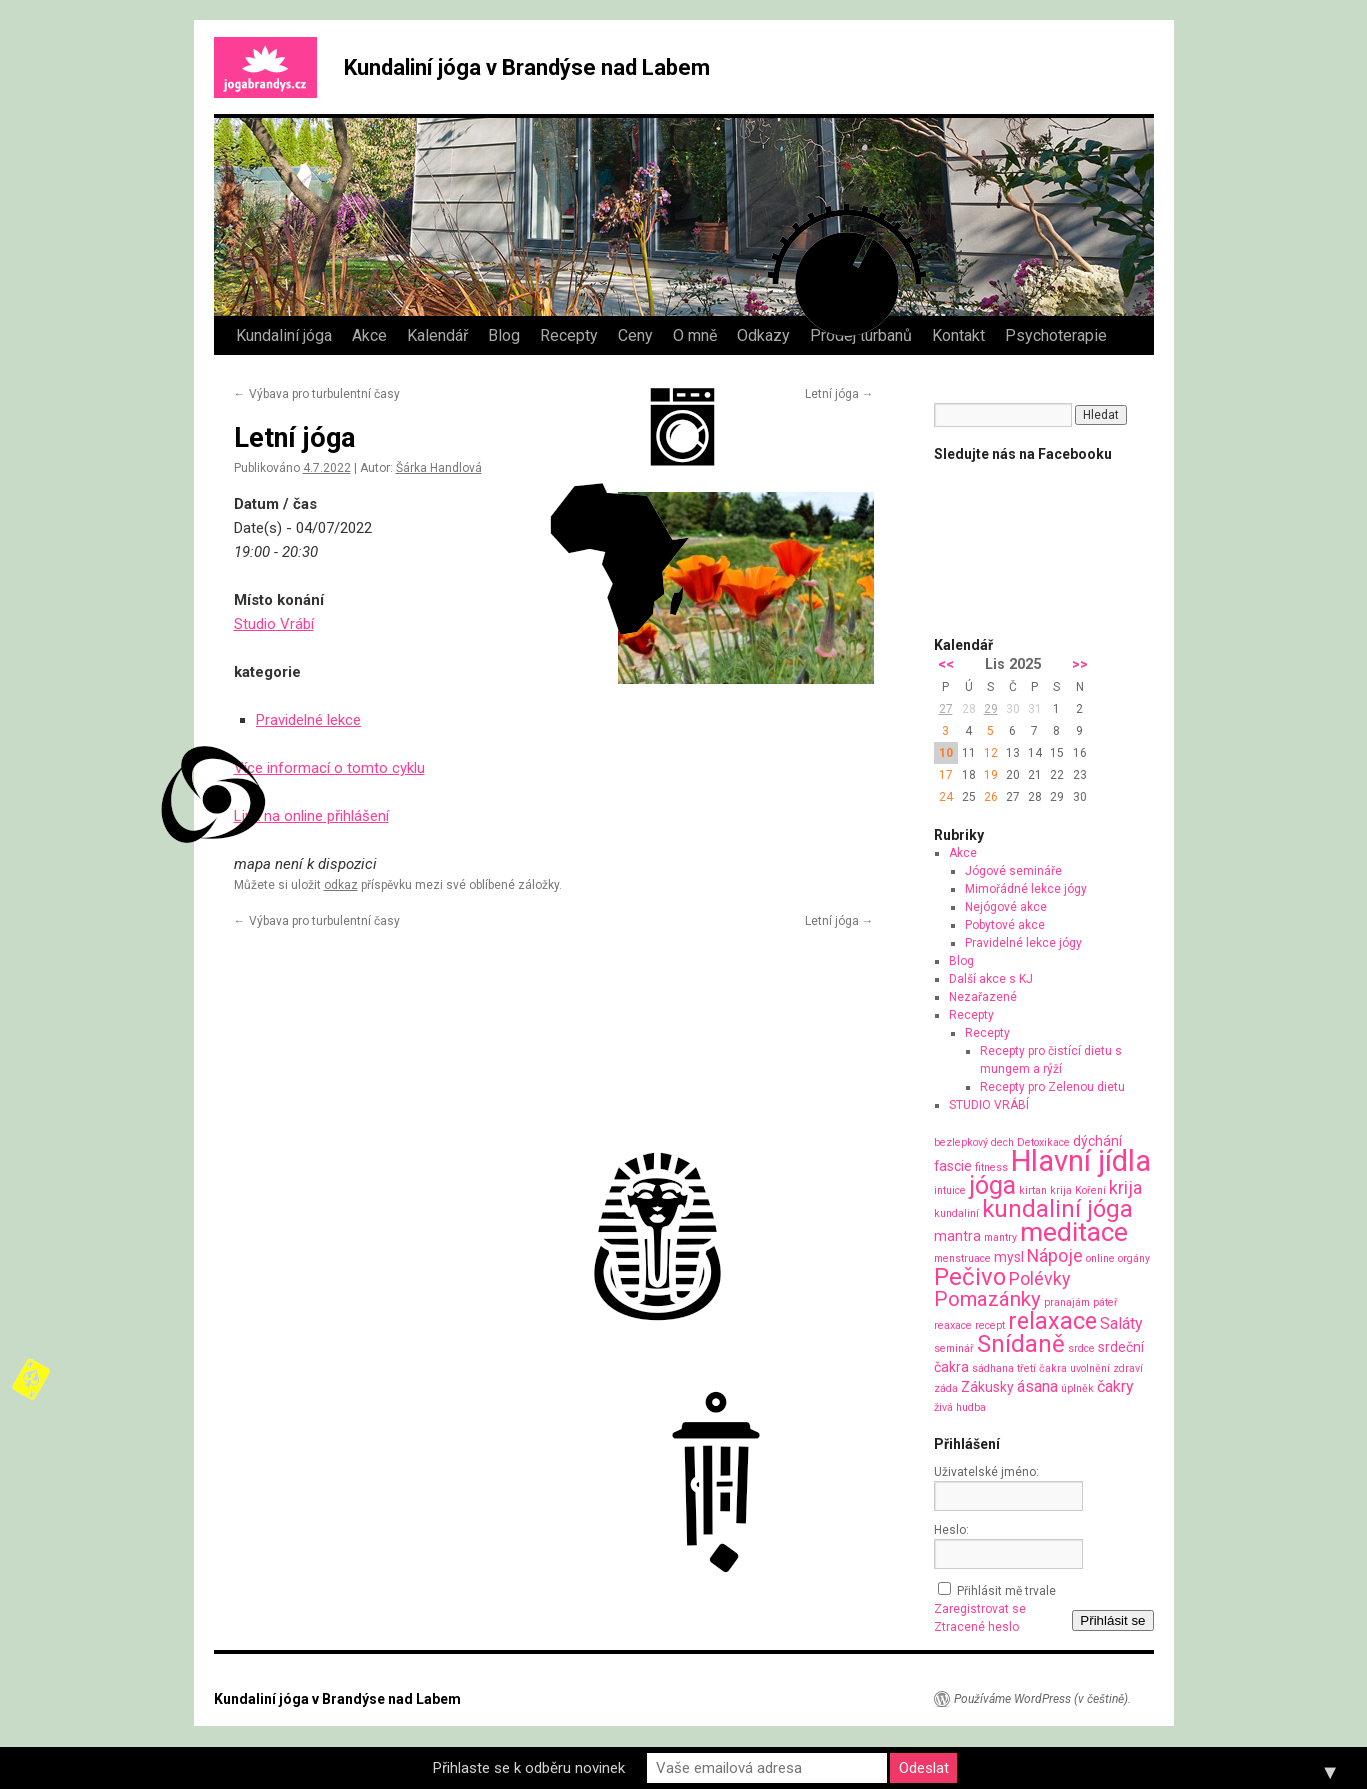  What do you see at coordinates (620, 559) in the screenshot?
I see `select africa as your region` at bounding box center [620, 559].